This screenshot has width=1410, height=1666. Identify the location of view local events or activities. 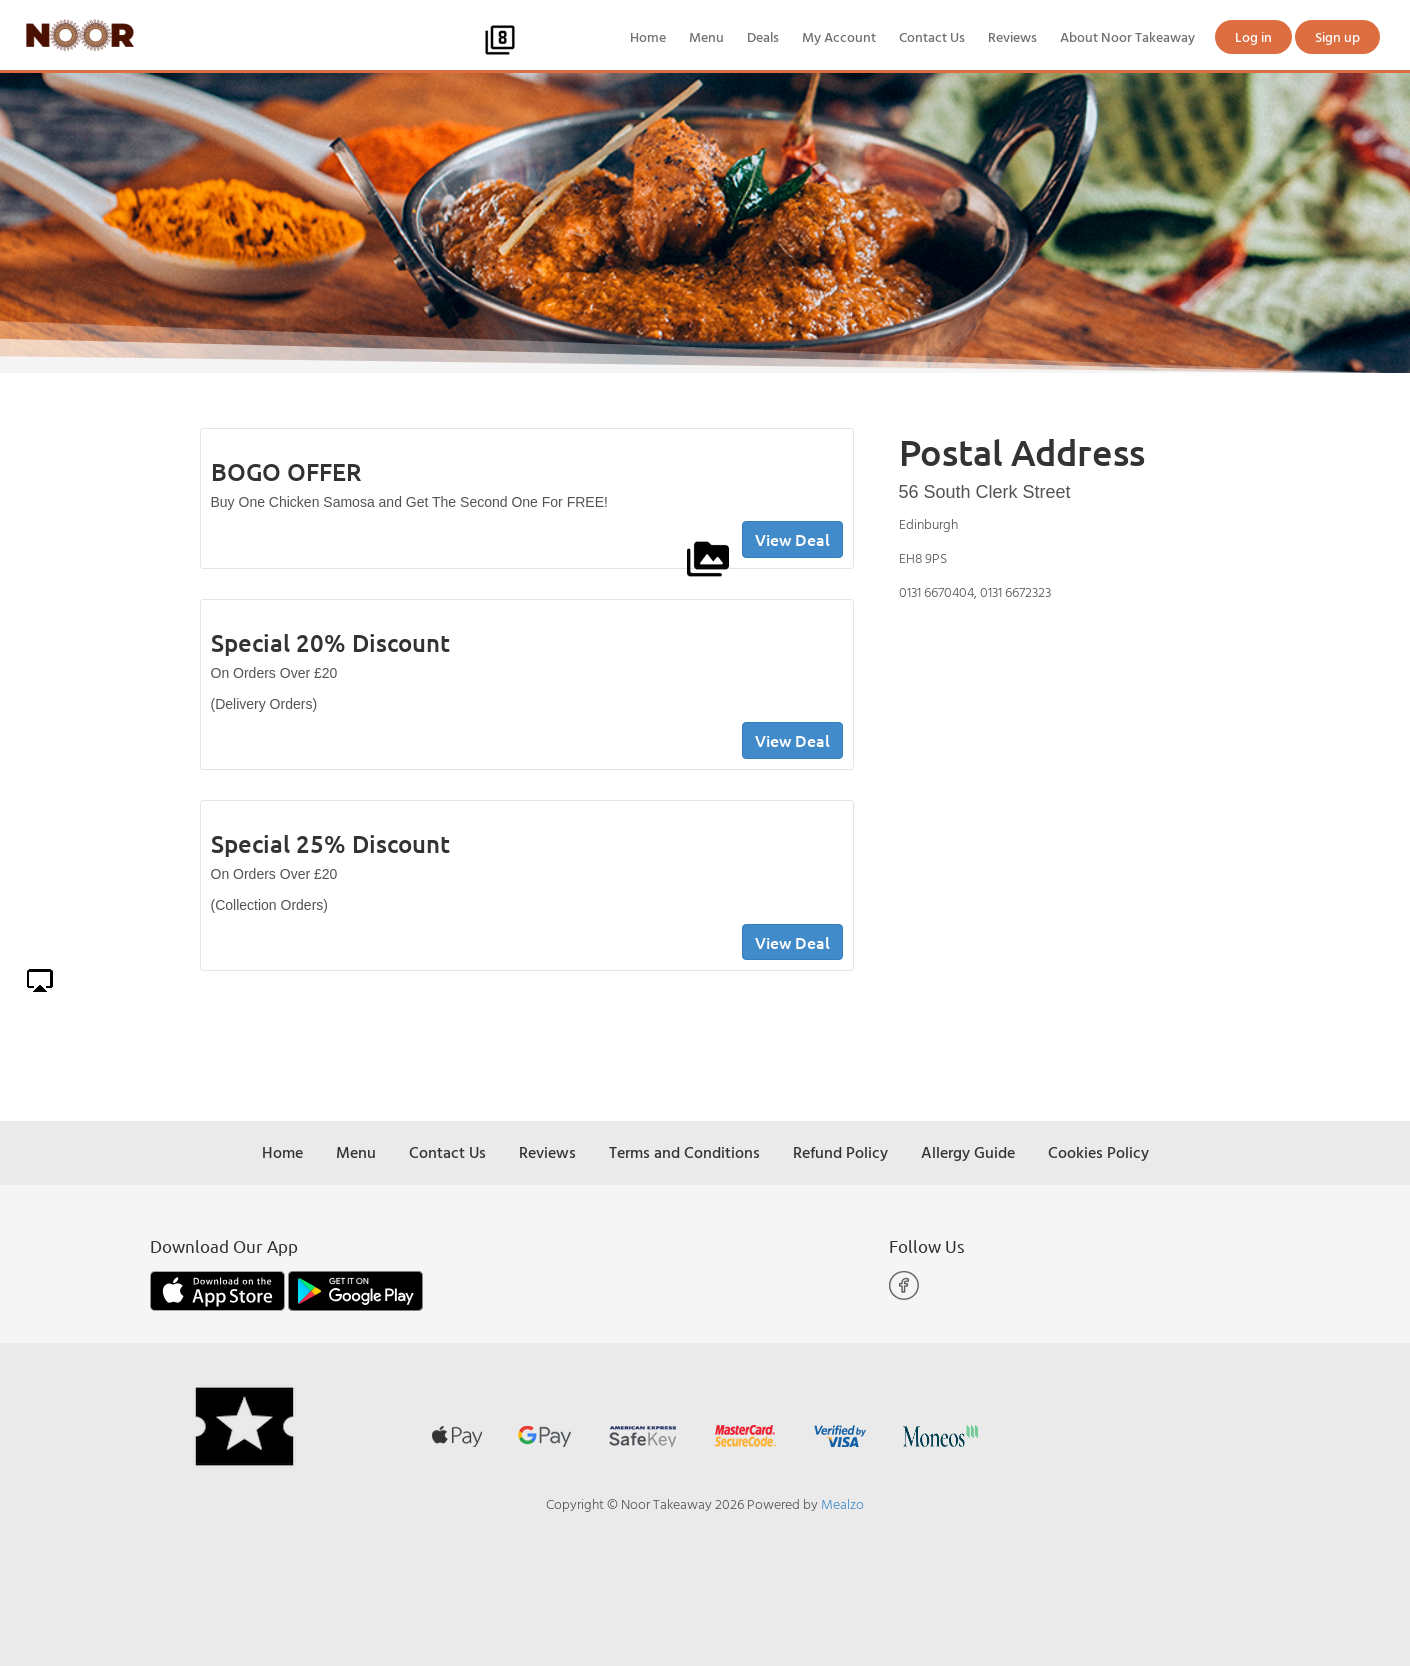
(244, 1426).